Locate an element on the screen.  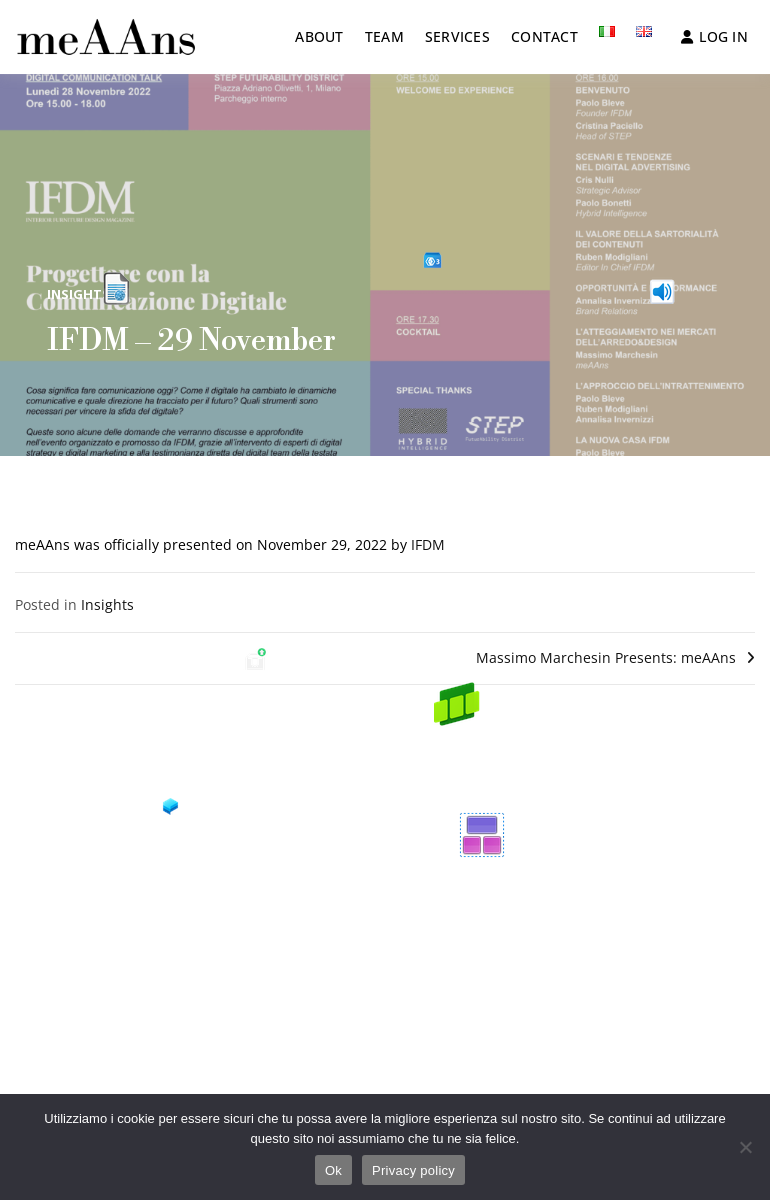
open a web template document file is located at coordinates (116, 288).